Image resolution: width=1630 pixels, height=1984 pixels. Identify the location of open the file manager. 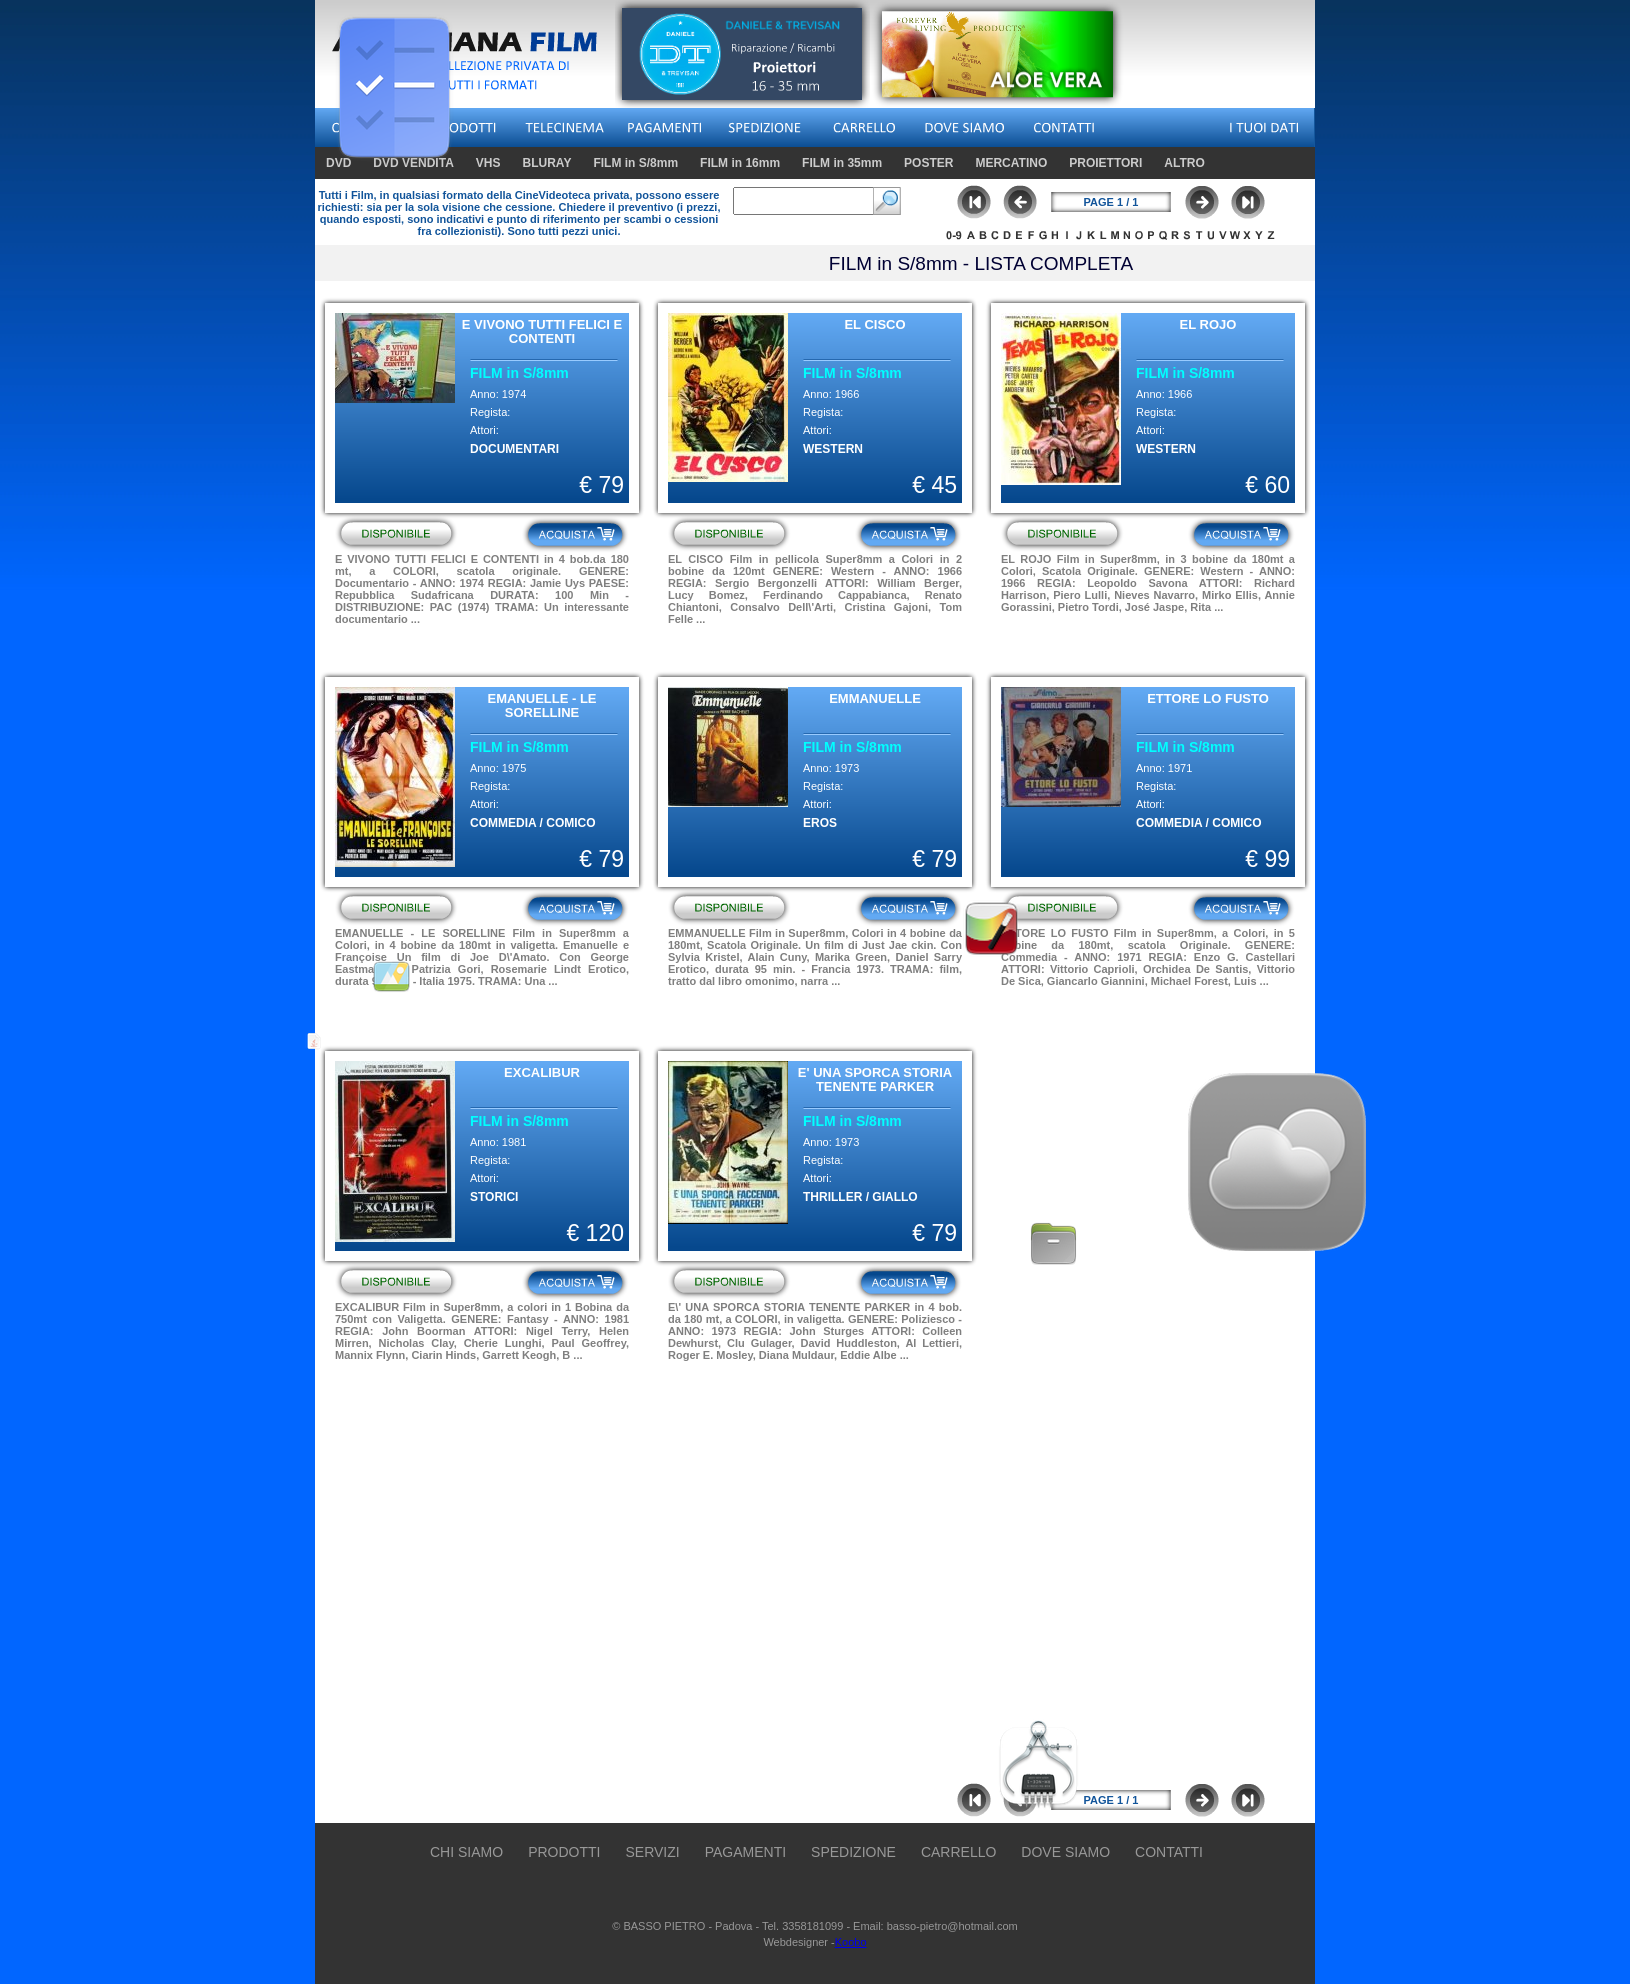
(1053, 1243).